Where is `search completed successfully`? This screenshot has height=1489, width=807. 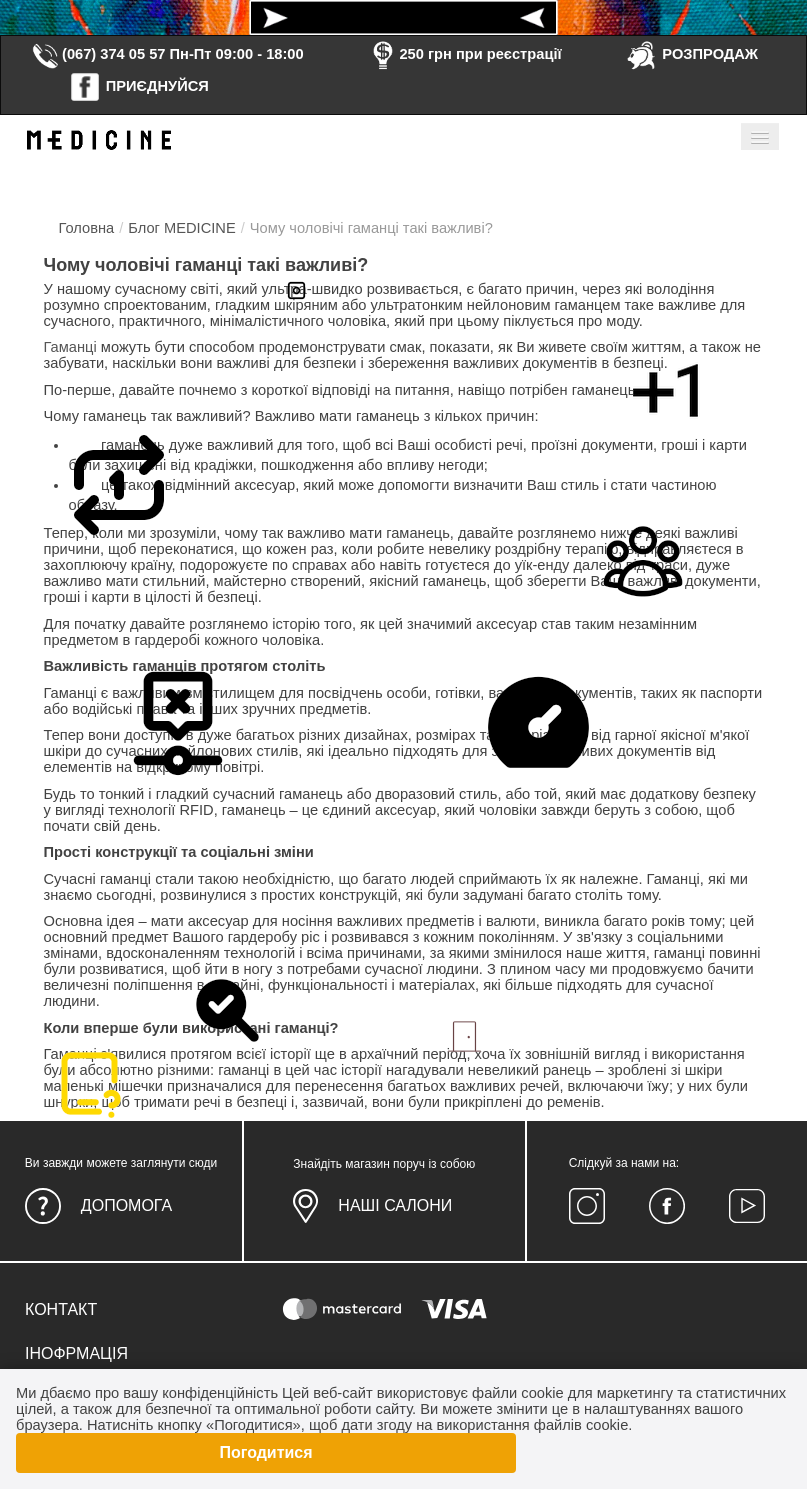 search completed successfully is located at coordinates (227, 1010).